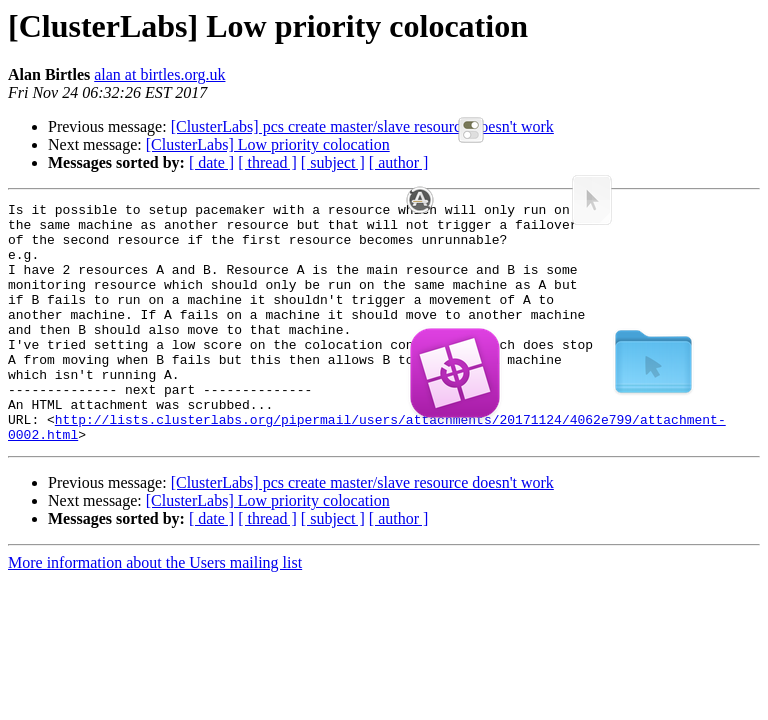 The image size is (768, 720). What do you see at coordinates (653, 361) in the screenshot?
I see `open krusader file manager` at bounding box center [653, 361].